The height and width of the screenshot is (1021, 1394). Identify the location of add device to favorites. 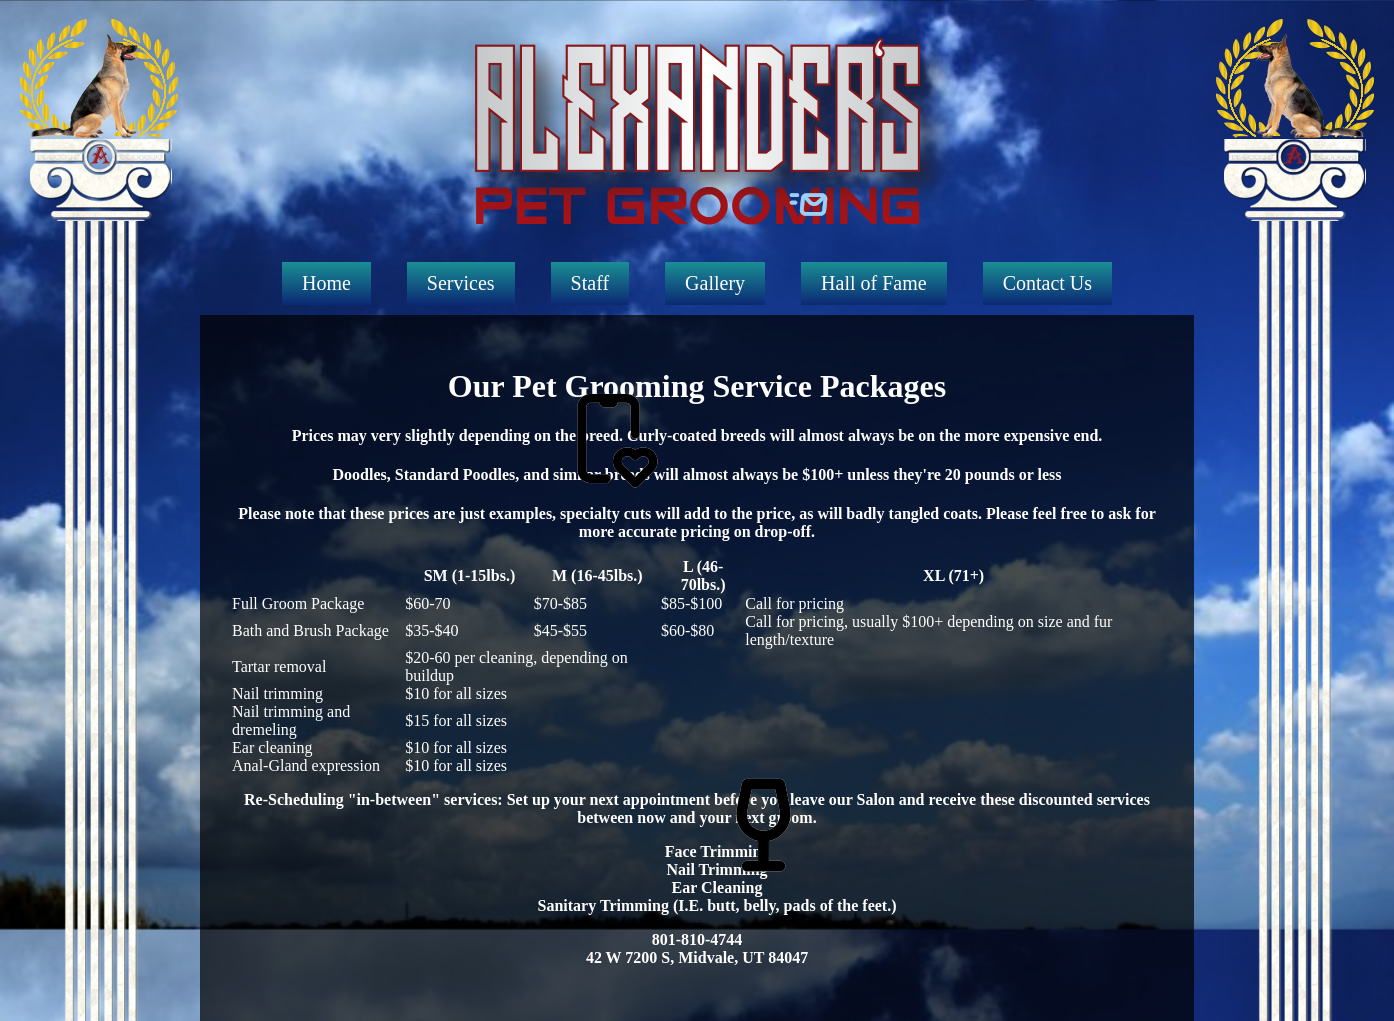
(608, 438).